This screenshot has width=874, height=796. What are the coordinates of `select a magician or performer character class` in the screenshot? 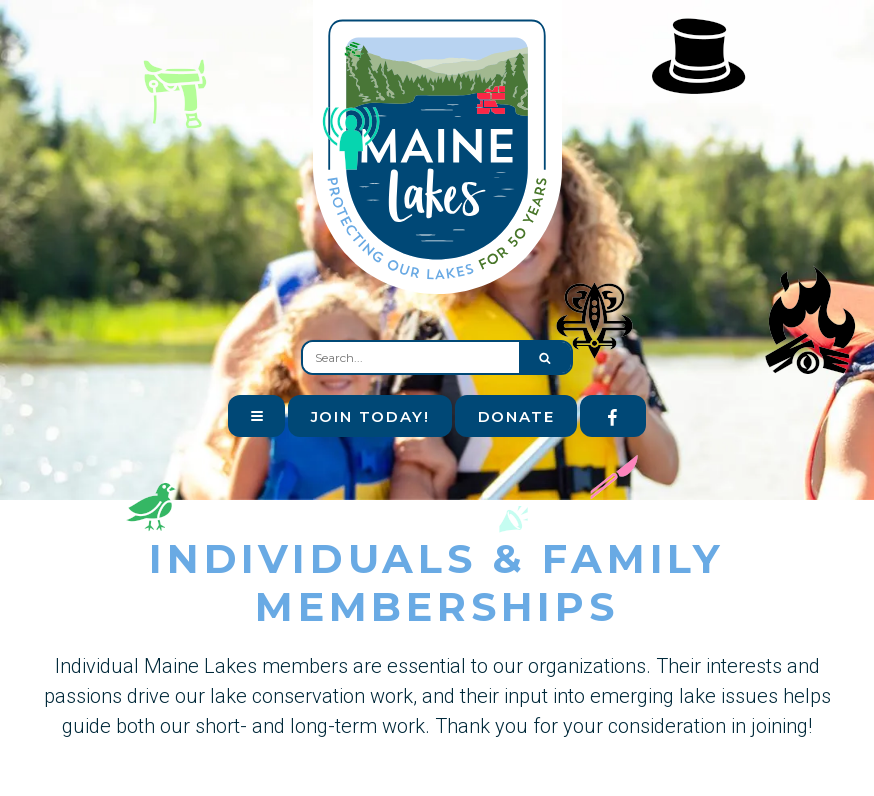 It's located at (698, 57).